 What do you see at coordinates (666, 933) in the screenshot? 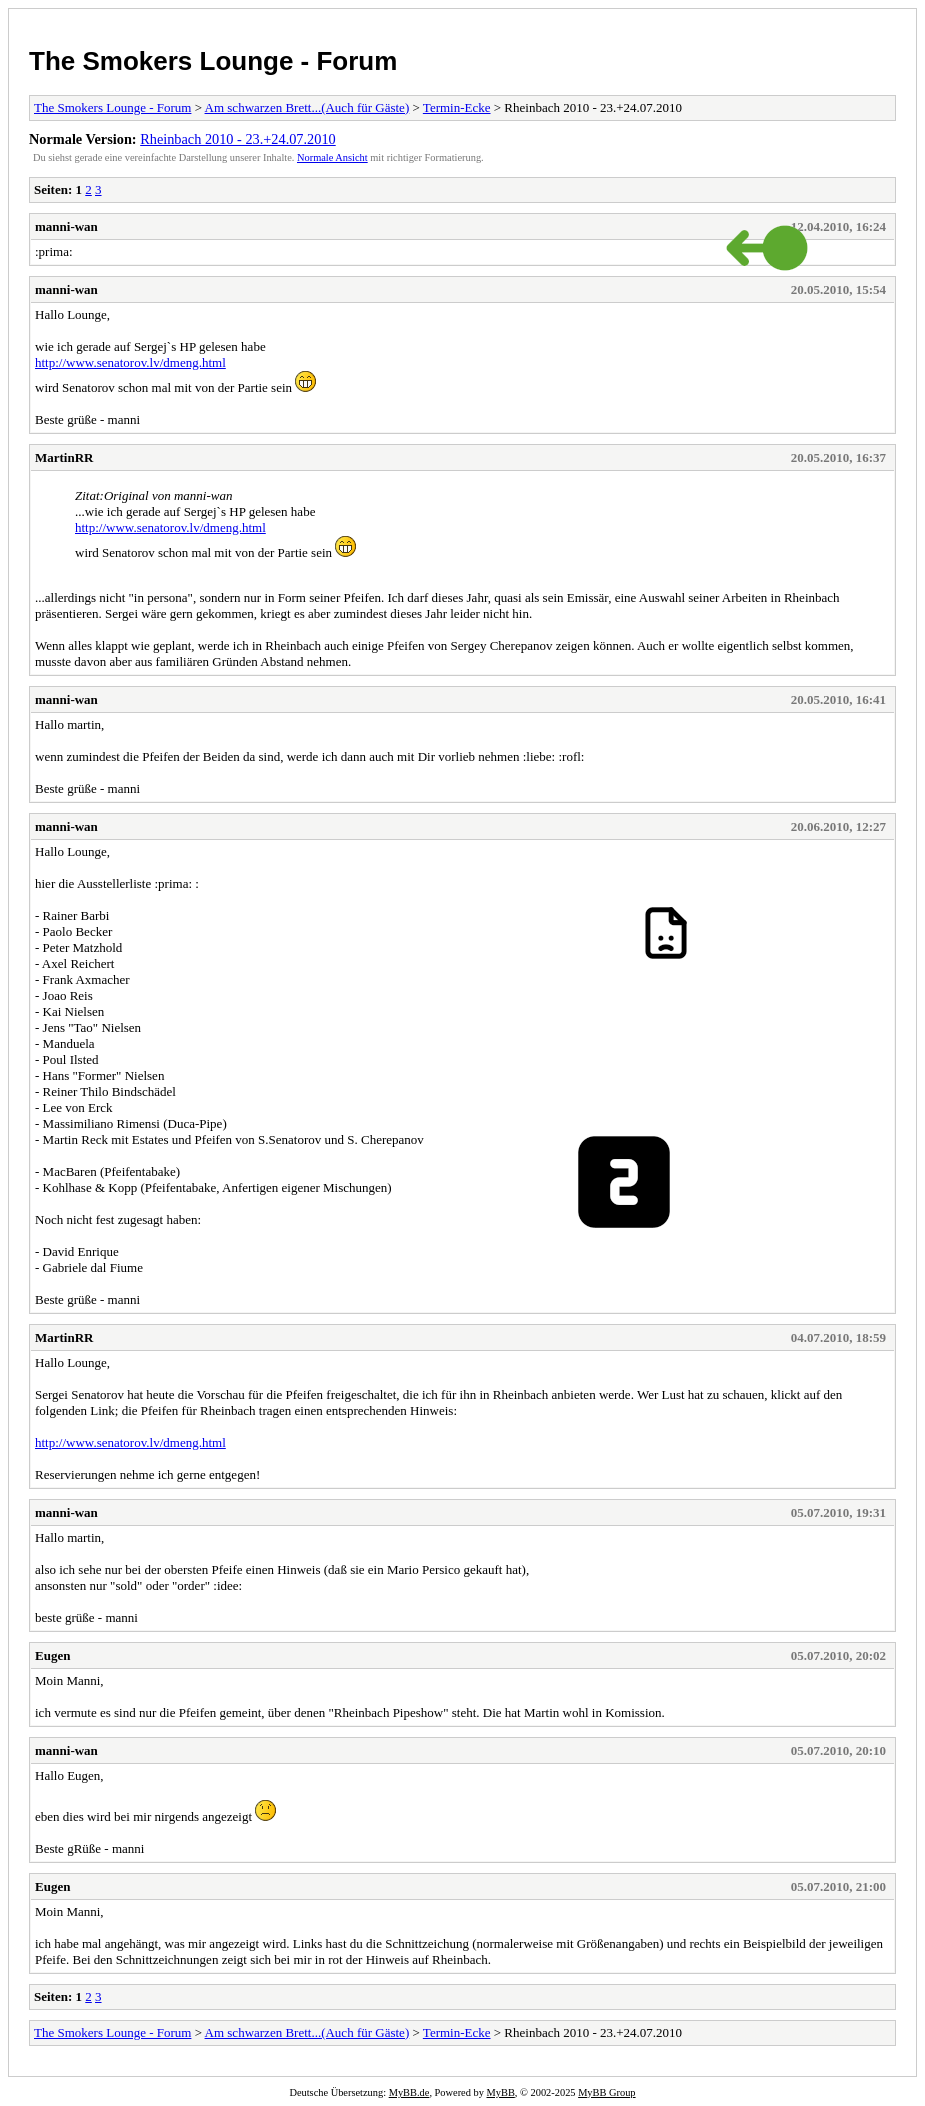
I see `file not found or missing document` at bounding box center [666, 933].